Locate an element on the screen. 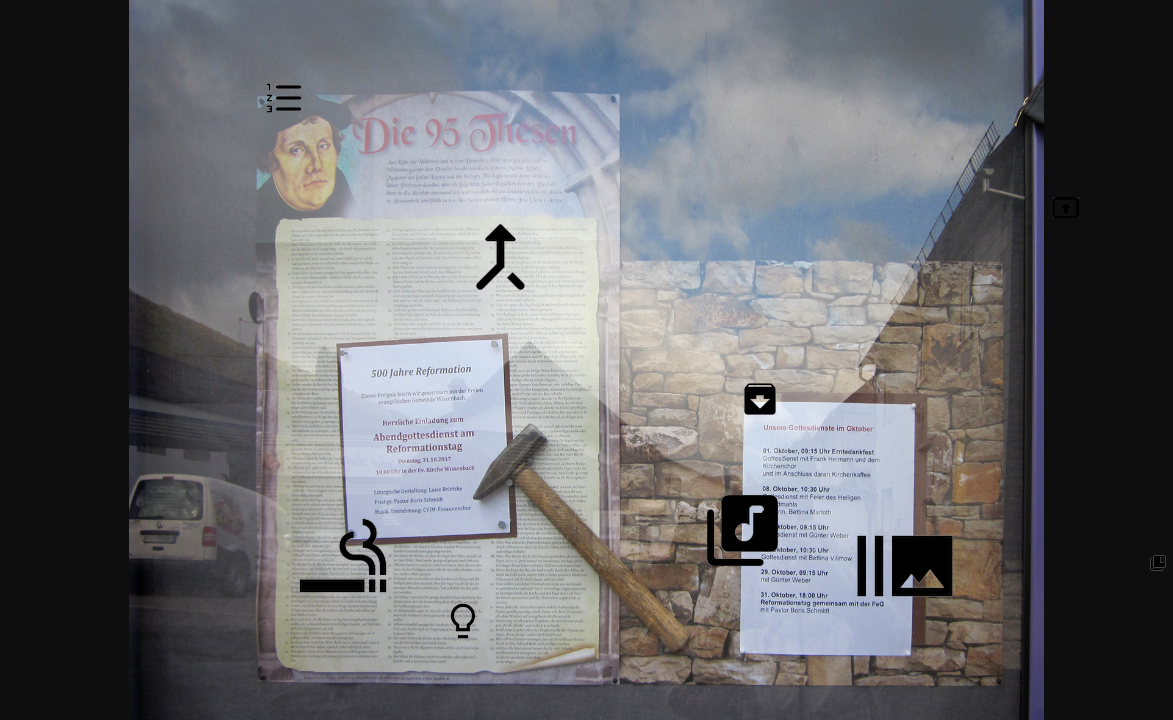 The width and height of the screenshot is (1173, 720). enable burst mode for rapid photo capture is located at coordinates (905, 566).